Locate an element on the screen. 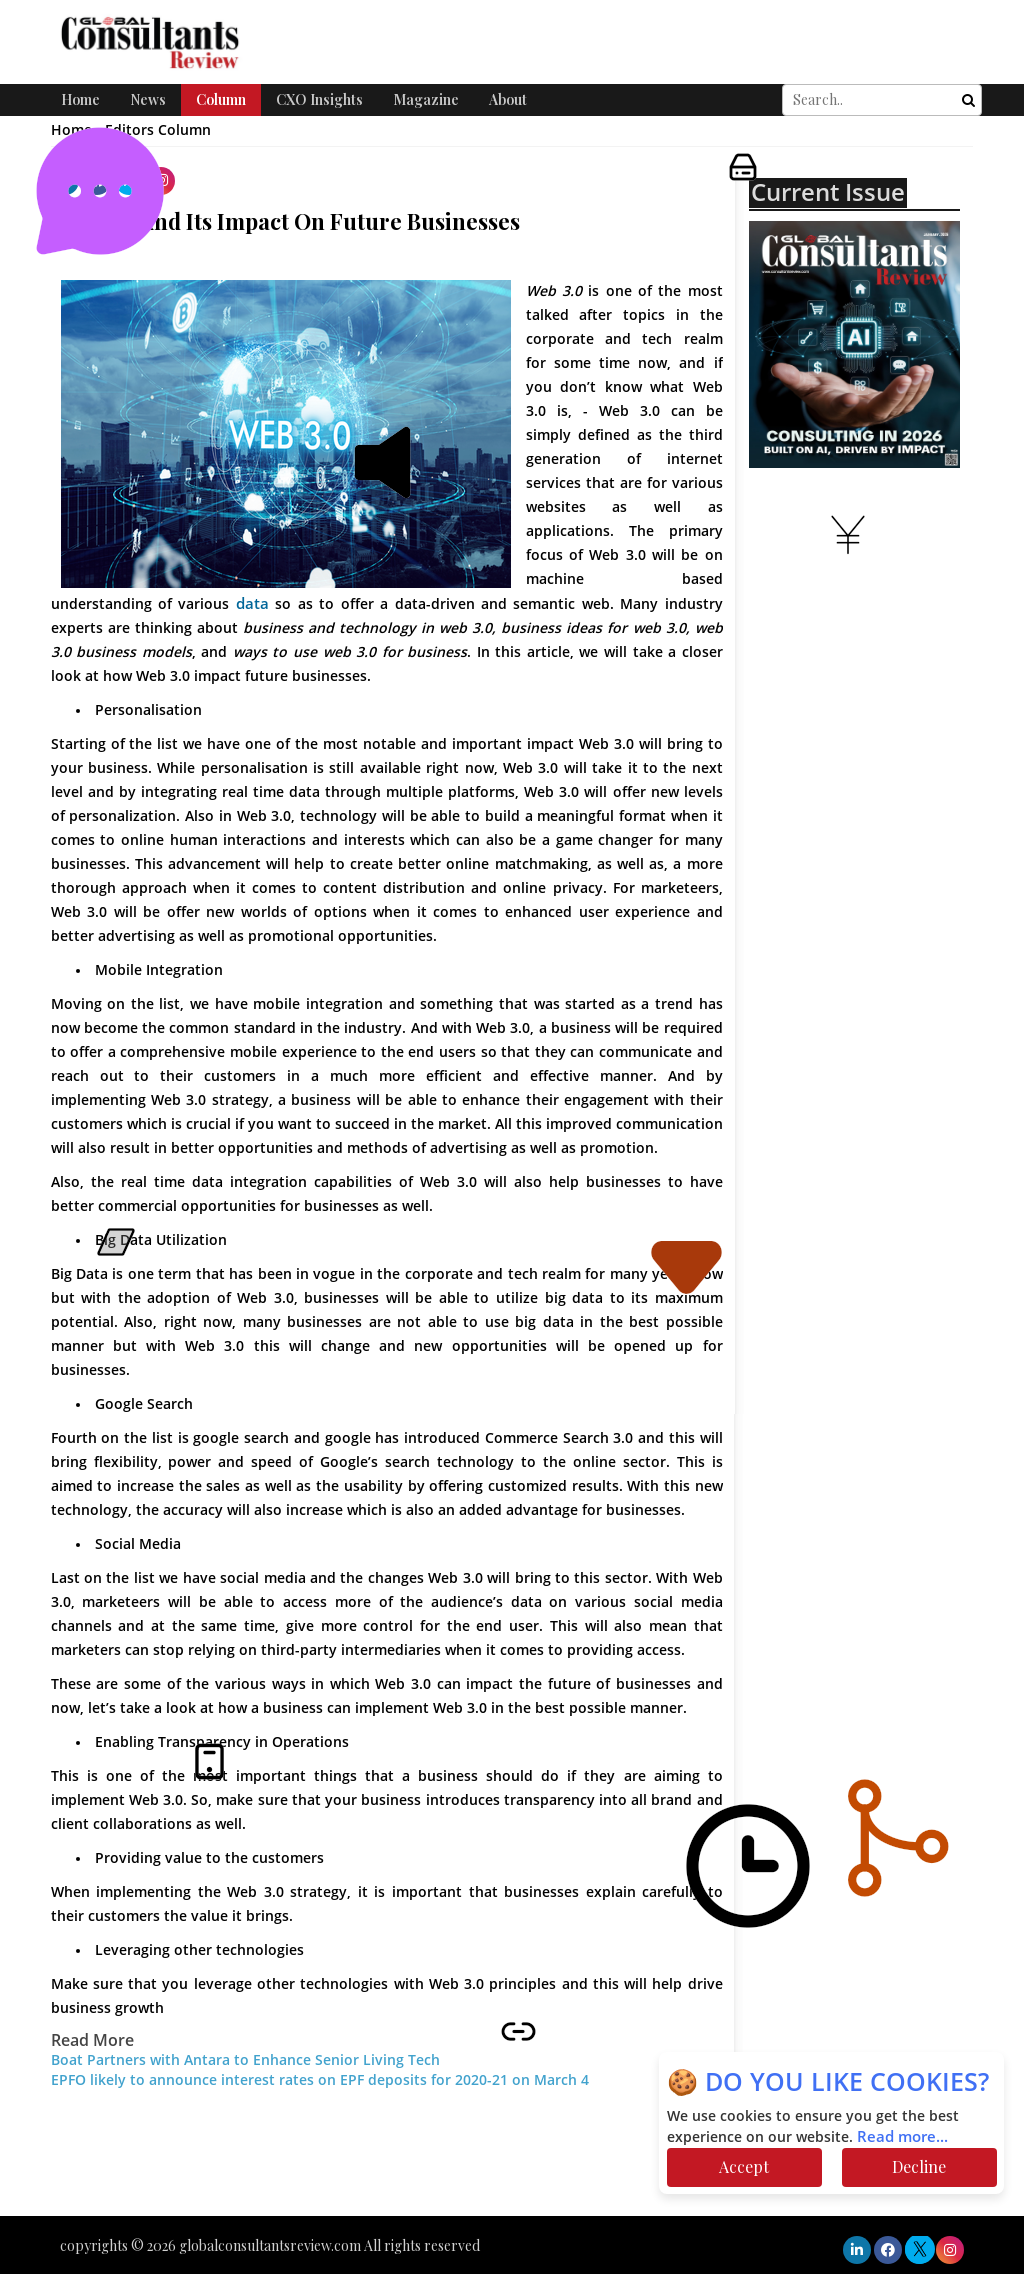 The width and height of the screenshot is (1024, 2274). open messaging or chat is located at coordinates (100, 191).